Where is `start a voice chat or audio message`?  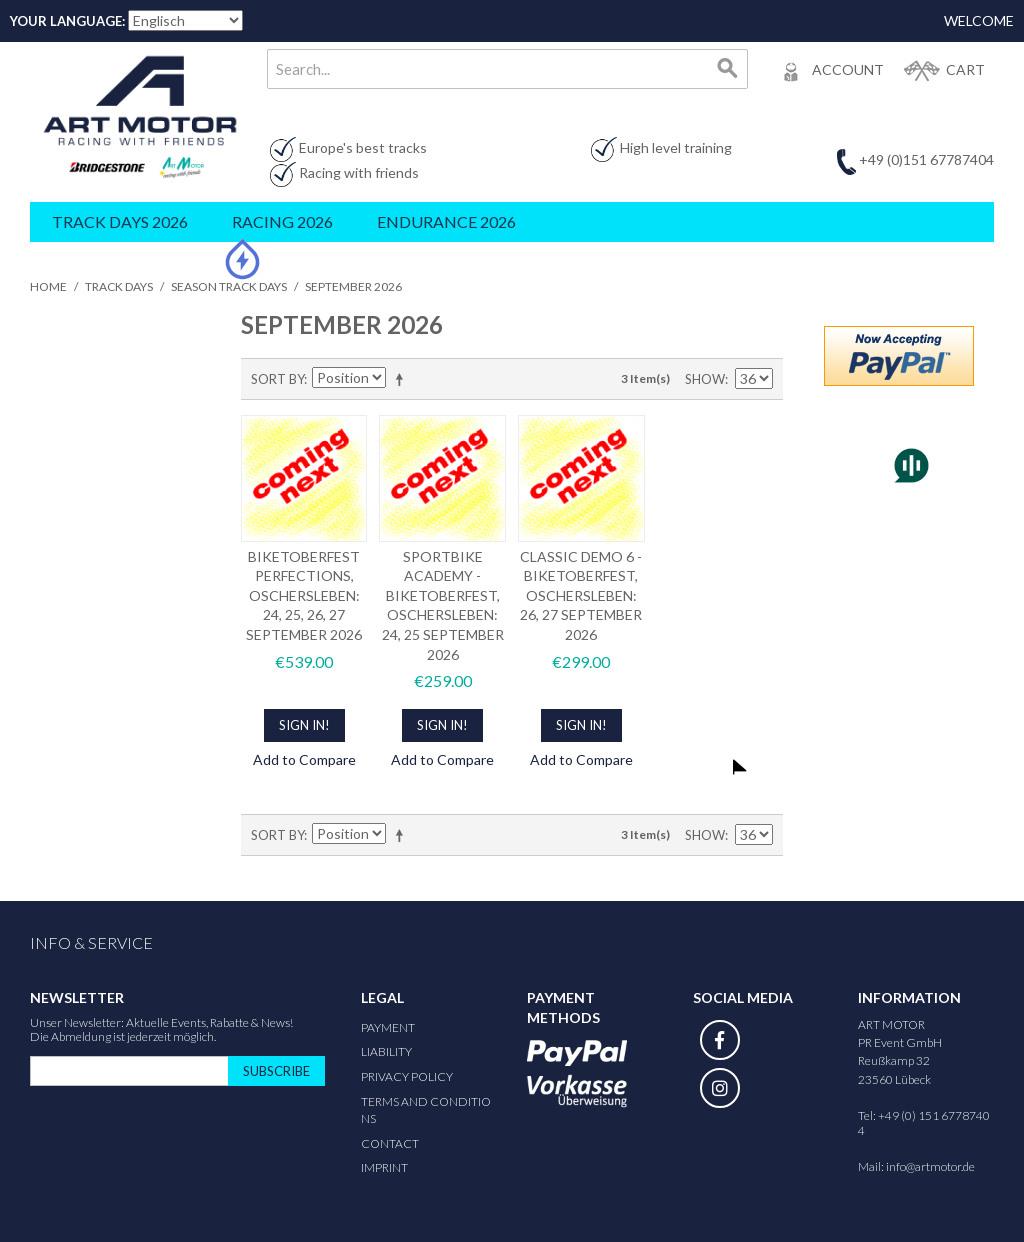 start a voice chat or audio message is located at coordinates (911, 465).